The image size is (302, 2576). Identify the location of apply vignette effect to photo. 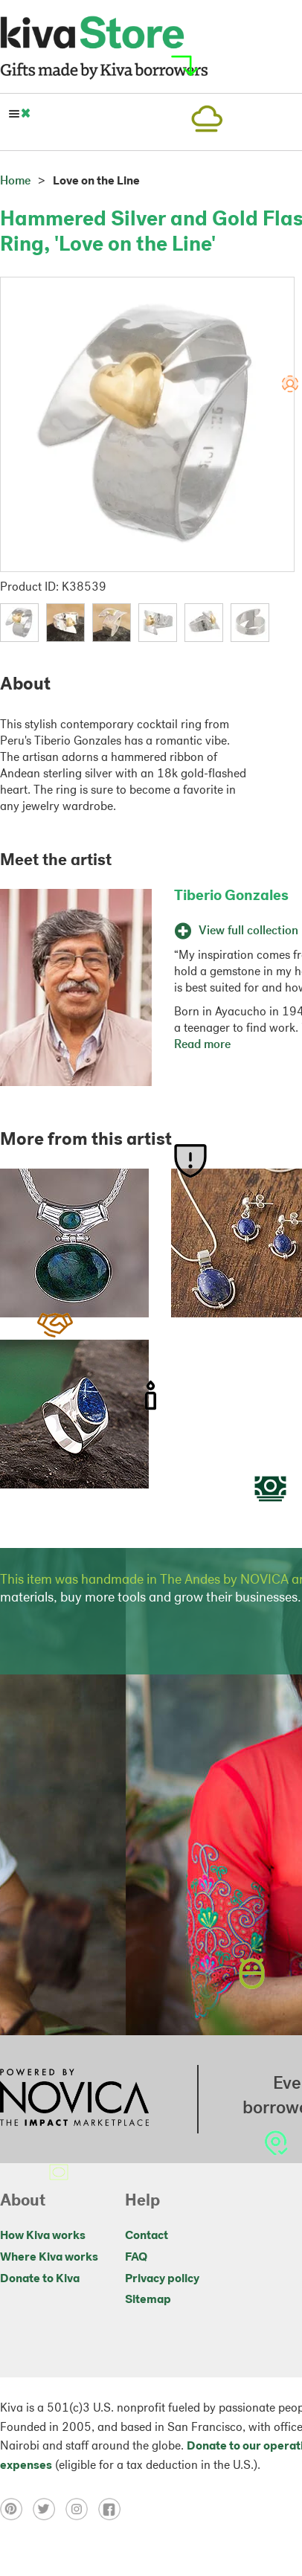
(59, 2172).